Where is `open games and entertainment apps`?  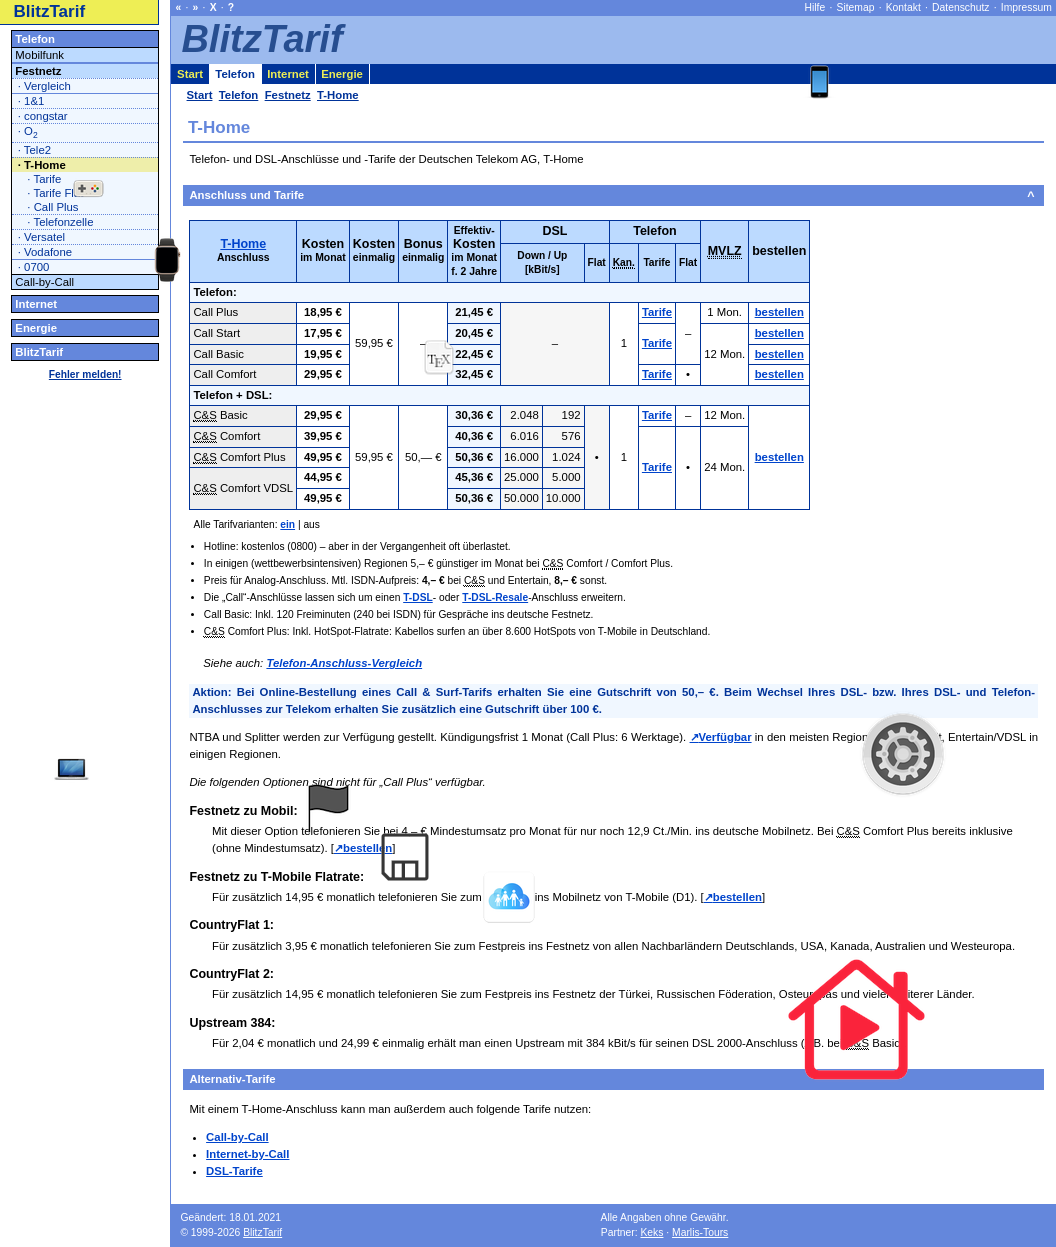 open games and entertainment apps is located at coordinates (88, 188).